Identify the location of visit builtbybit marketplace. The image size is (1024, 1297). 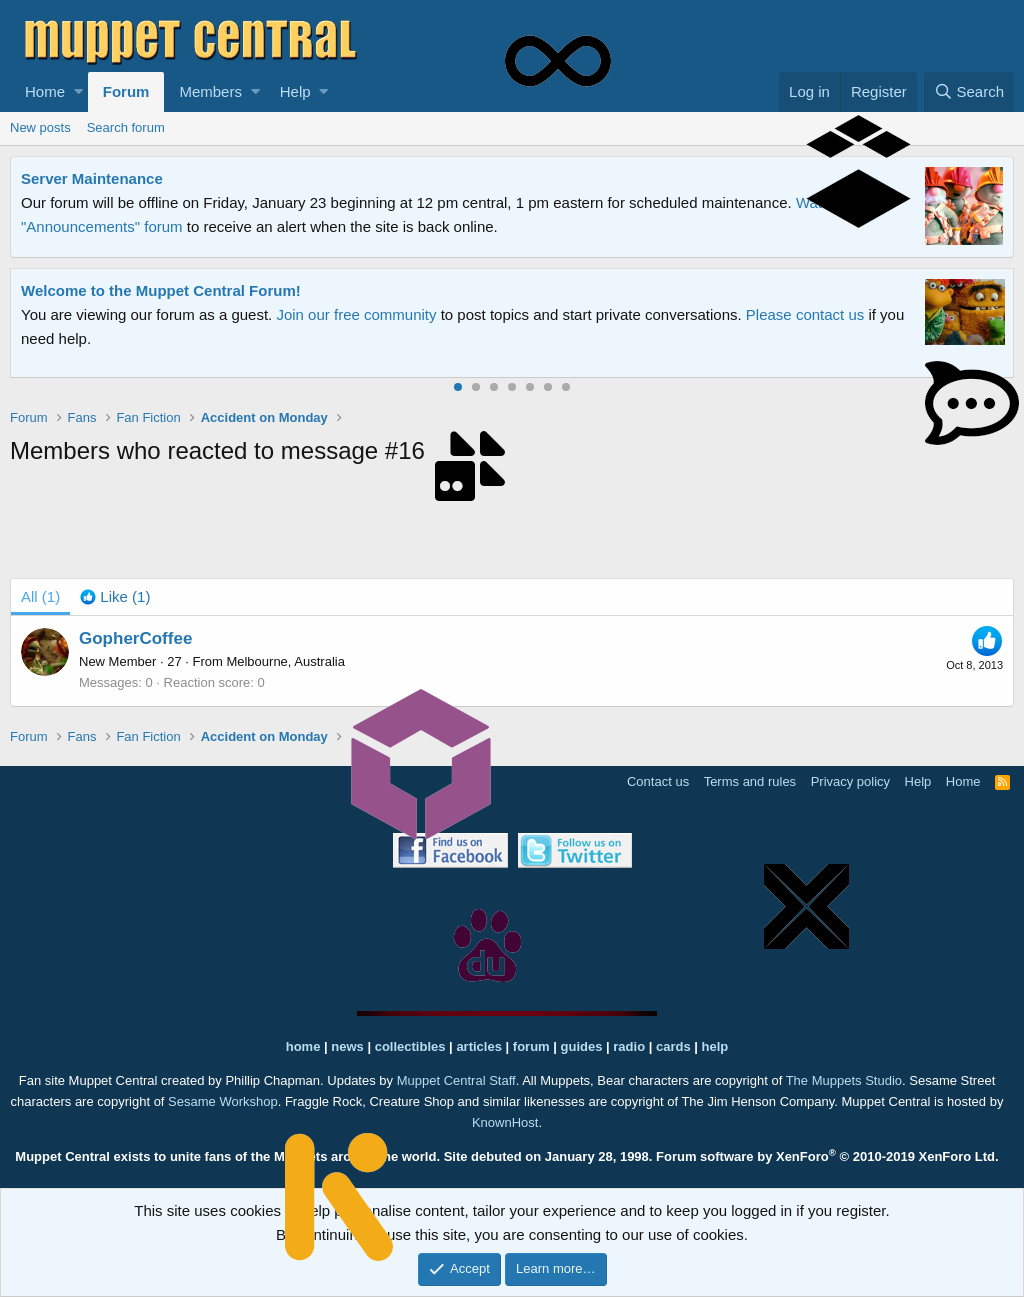
(421, 764).